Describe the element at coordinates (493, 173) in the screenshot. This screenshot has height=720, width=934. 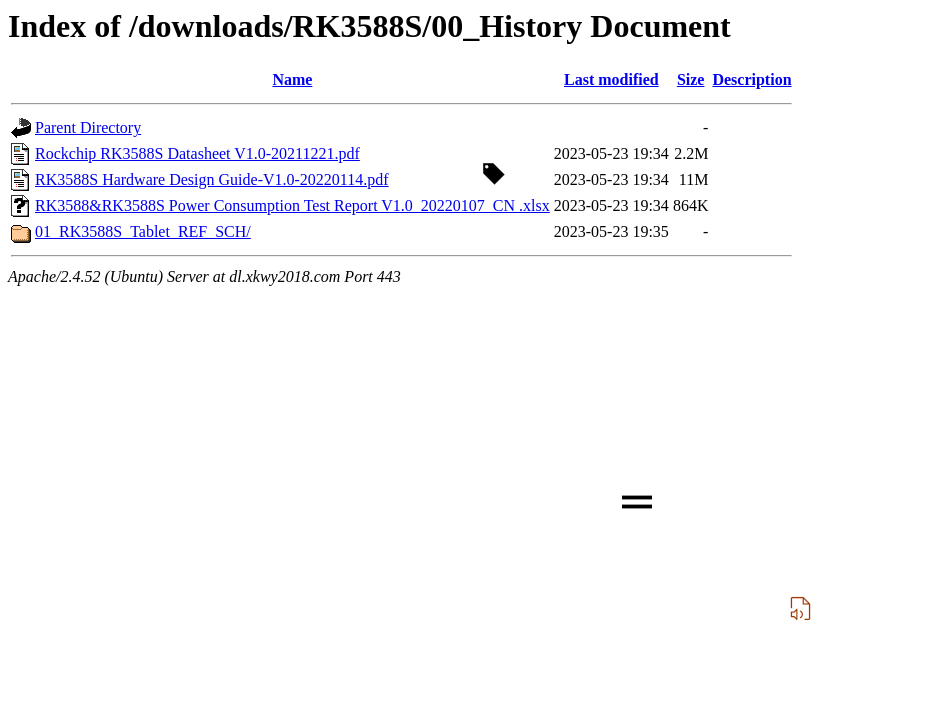
I see `add or view tags for an item` at that location.